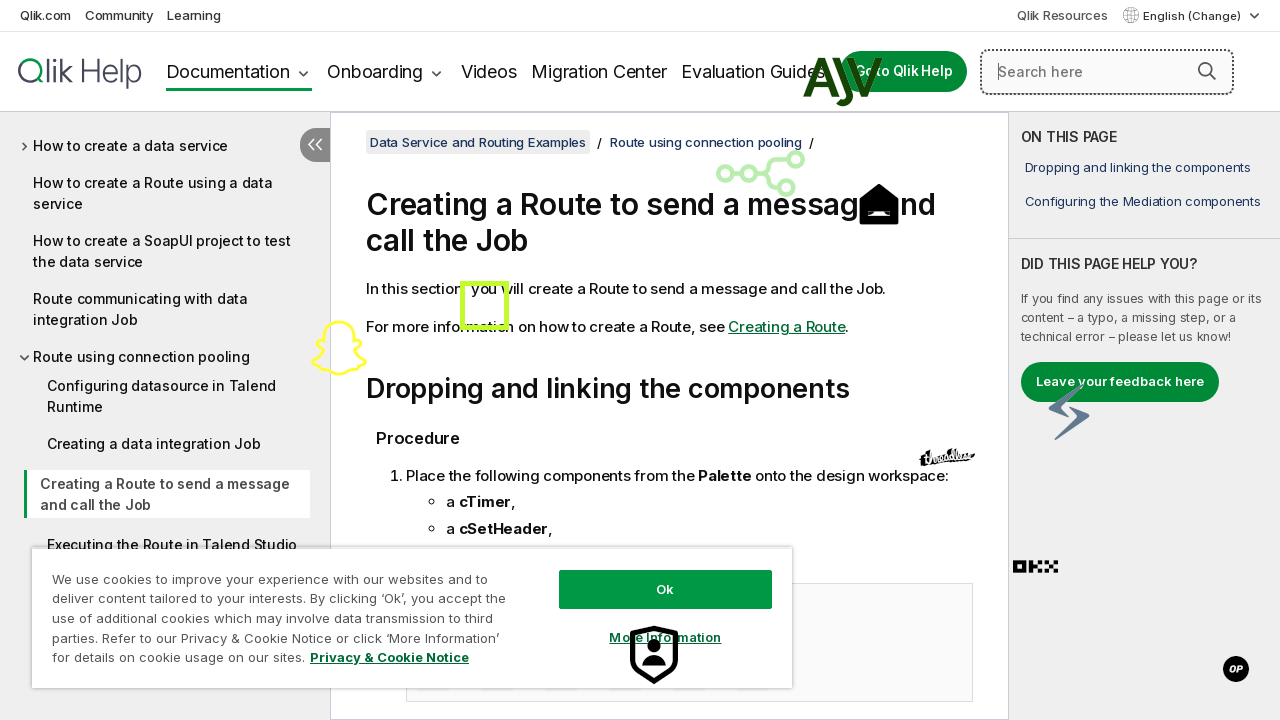 The height and width of the screenshot is (720, 1280). I want to click on open CodeSandbox development environment, so click(484, 305).